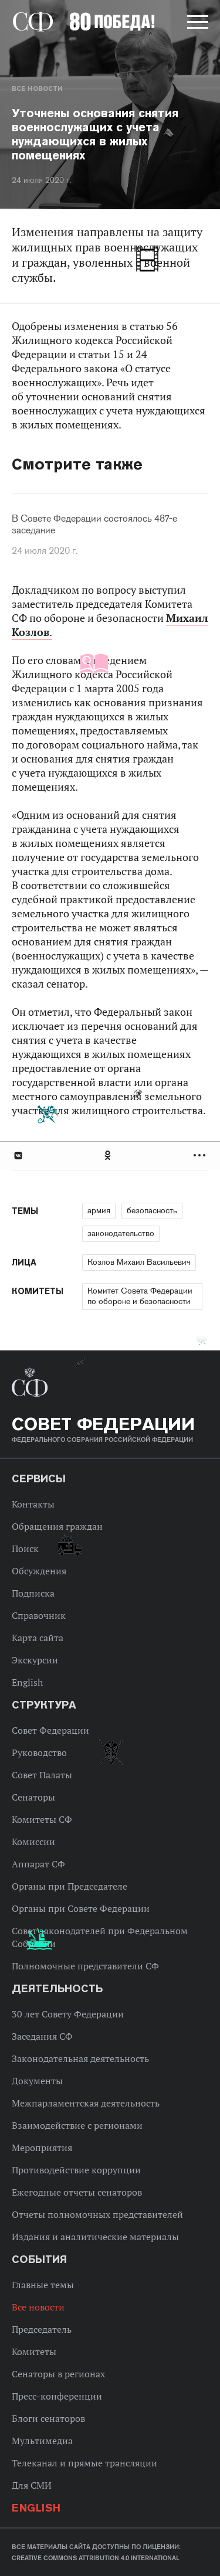 This screenshot has height=2576, width=220. What do you see at coordinates (94, 663) in the screenshot?
I see `search through archived documents` at bounding box center [94, 663].